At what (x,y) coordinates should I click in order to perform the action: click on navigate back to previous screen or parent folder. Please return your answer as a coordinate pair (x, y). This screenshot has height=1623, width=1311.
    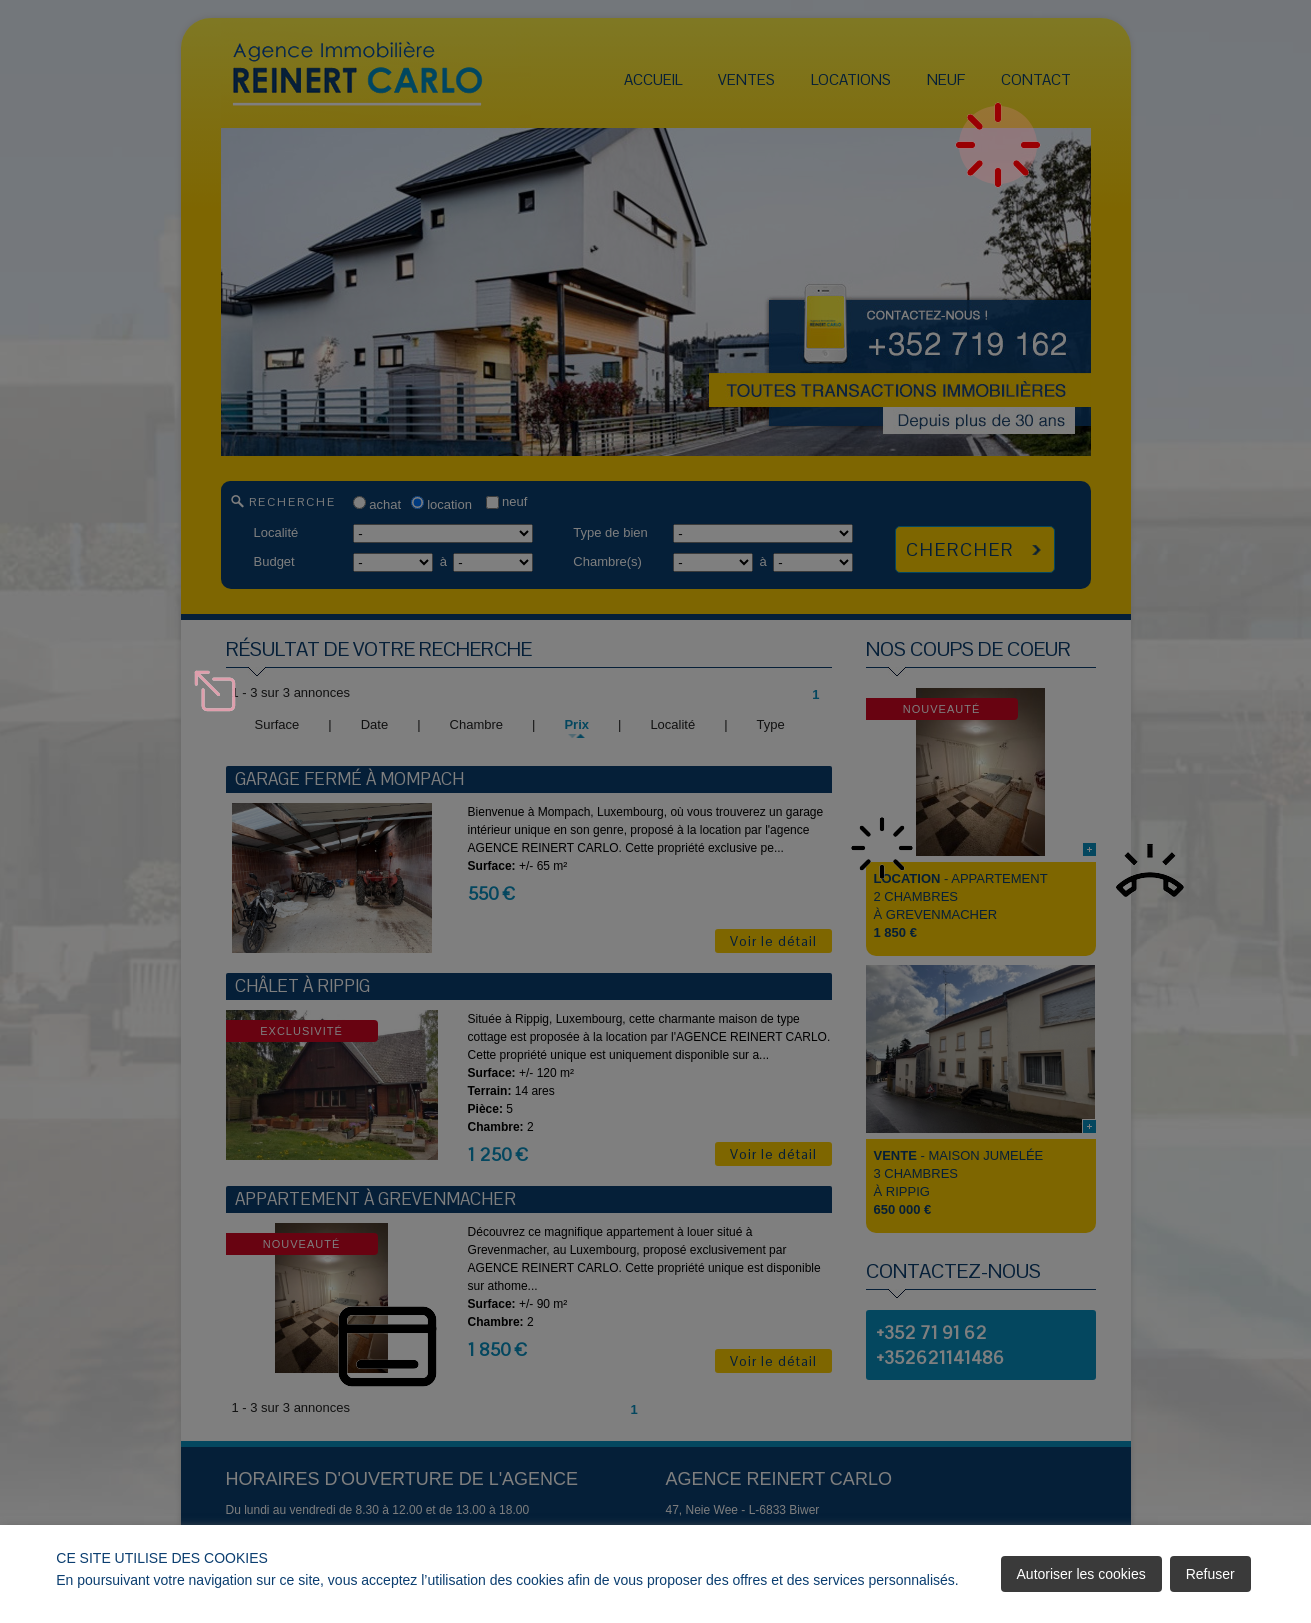
    Looking at the image, I should click on (215, 691).